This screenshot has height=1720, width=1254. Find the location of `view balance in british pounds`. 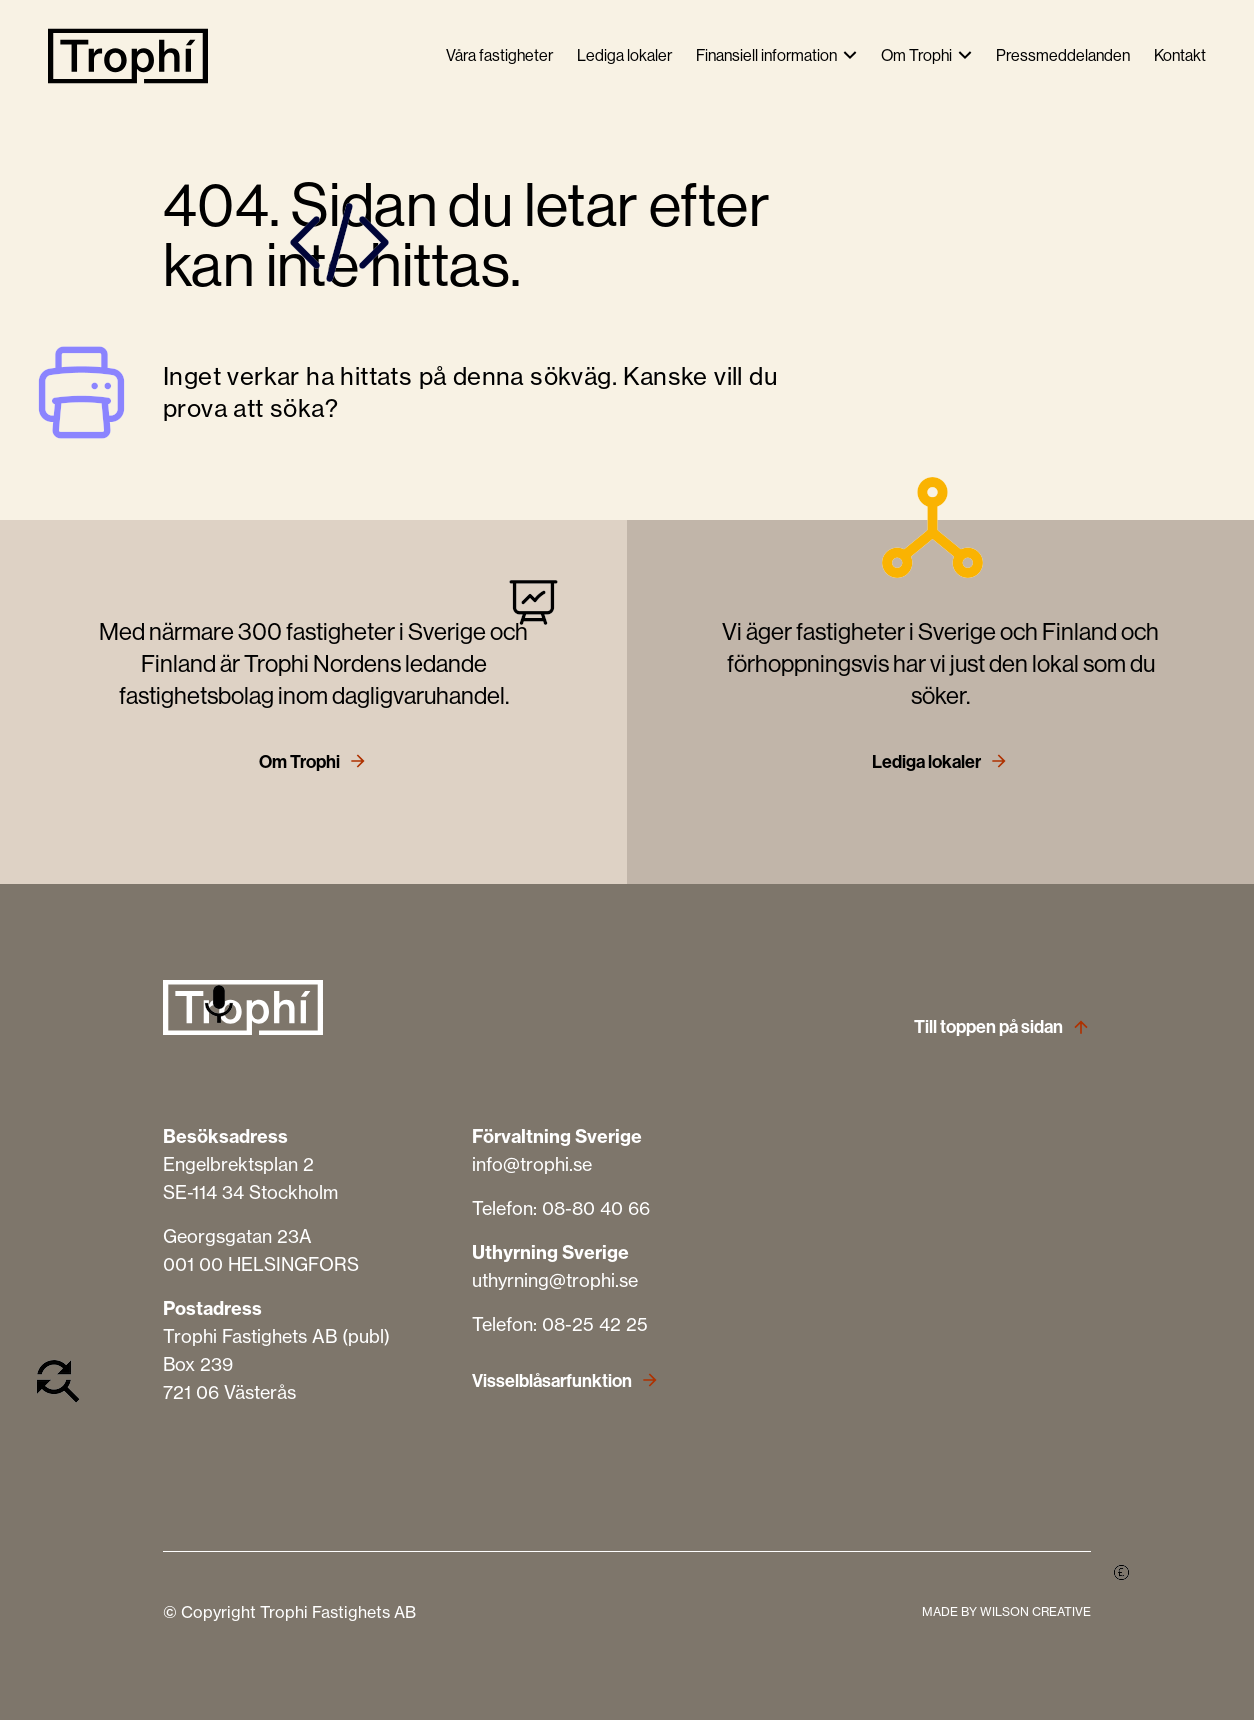

view balance in british pounds is located at coordinates (1121, 1572).